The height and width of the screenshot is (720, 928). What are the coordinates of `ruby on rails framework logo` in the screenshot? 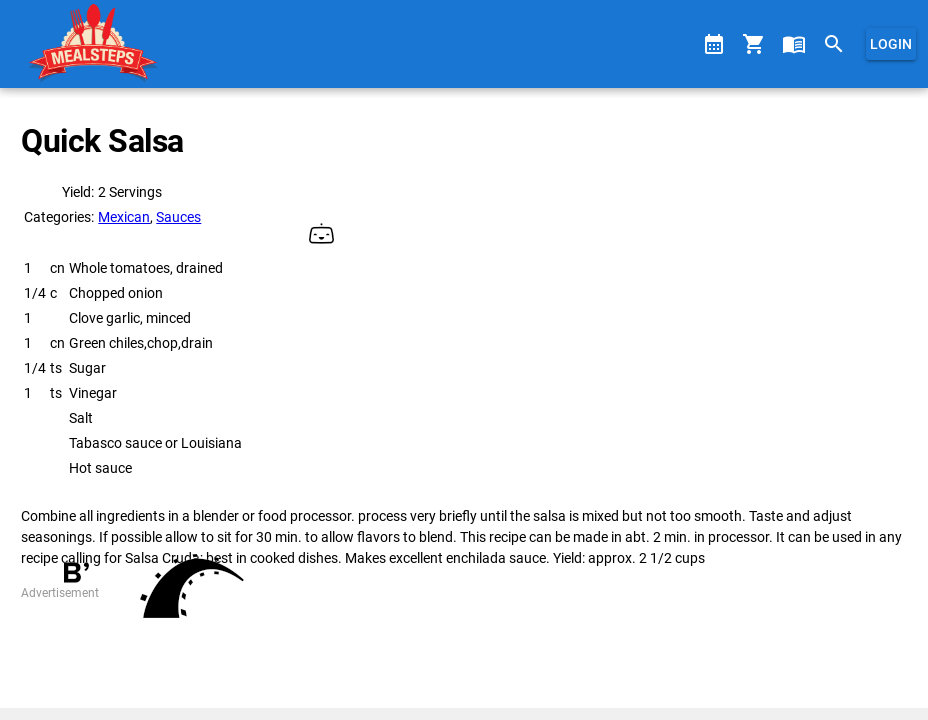 It's located at (192, 586).